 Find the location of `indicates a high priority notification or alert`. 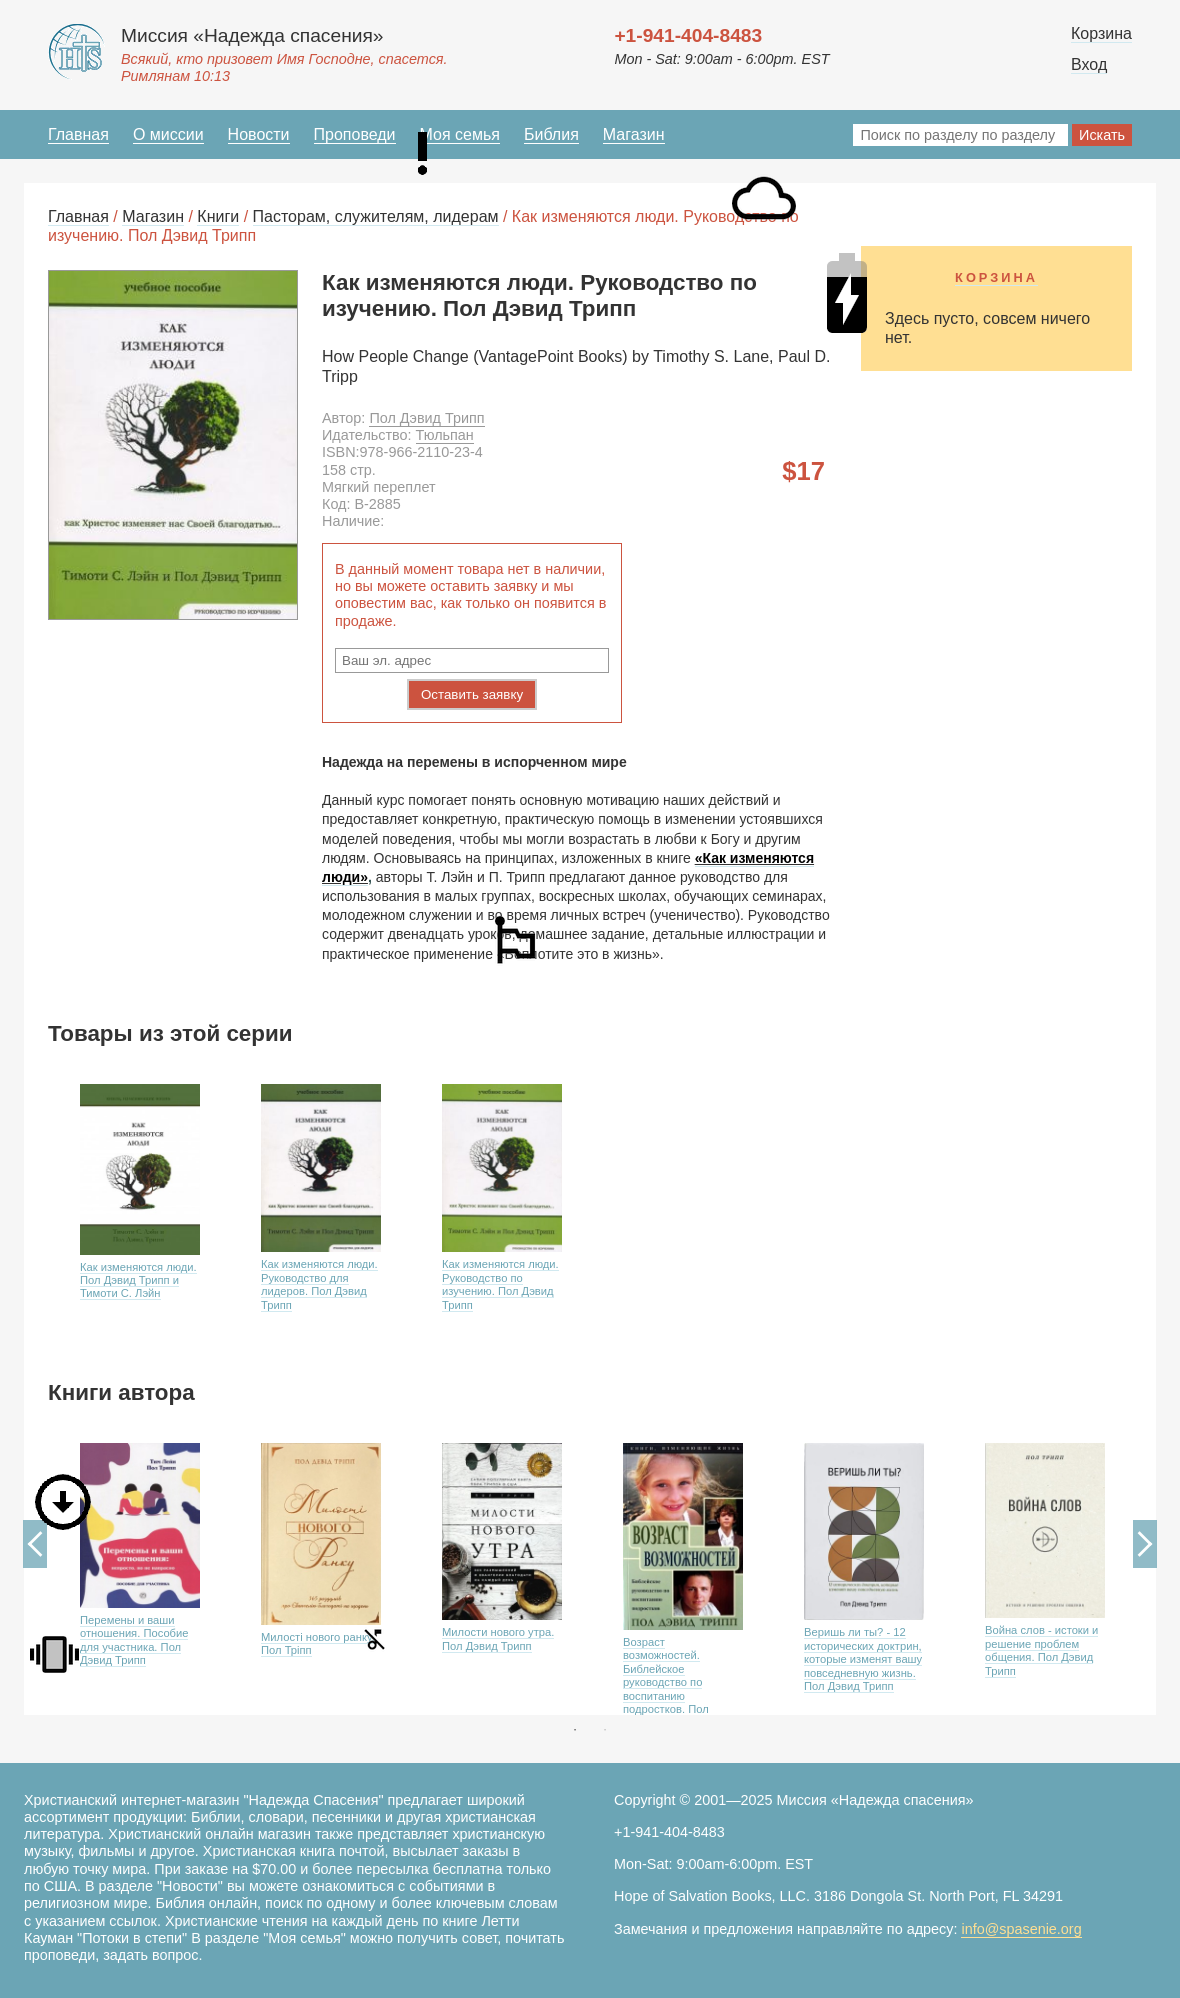

indicates a high priority notification or alert is located at coordinates (422, 153).